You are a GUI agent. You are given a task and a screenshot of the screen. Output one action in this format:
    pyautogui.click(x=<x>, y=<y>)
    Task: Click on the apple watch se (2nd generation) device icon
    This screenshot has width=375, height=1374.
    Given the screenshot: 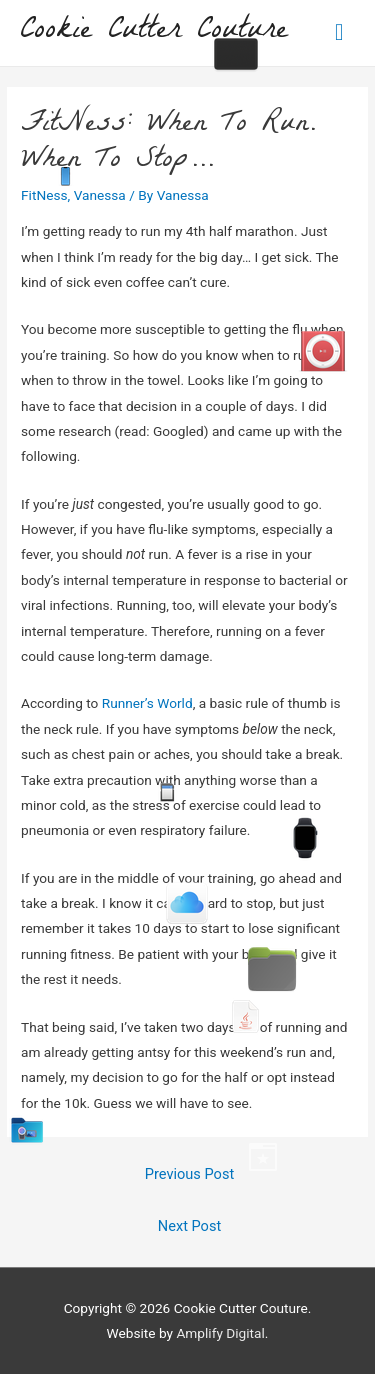 What is the action you would take?
    pyautogui.click(x=305, y=838)
    